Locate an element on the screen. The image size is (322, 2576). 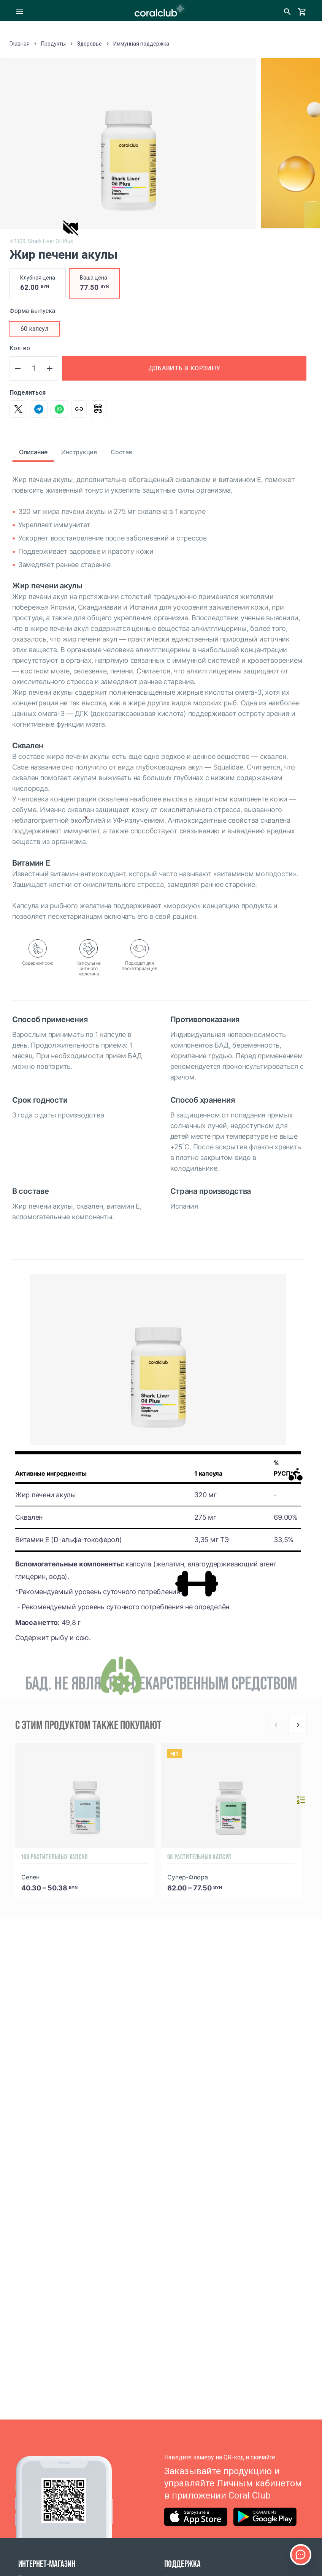
create a numbered list is located at coordinates (301, 1800).